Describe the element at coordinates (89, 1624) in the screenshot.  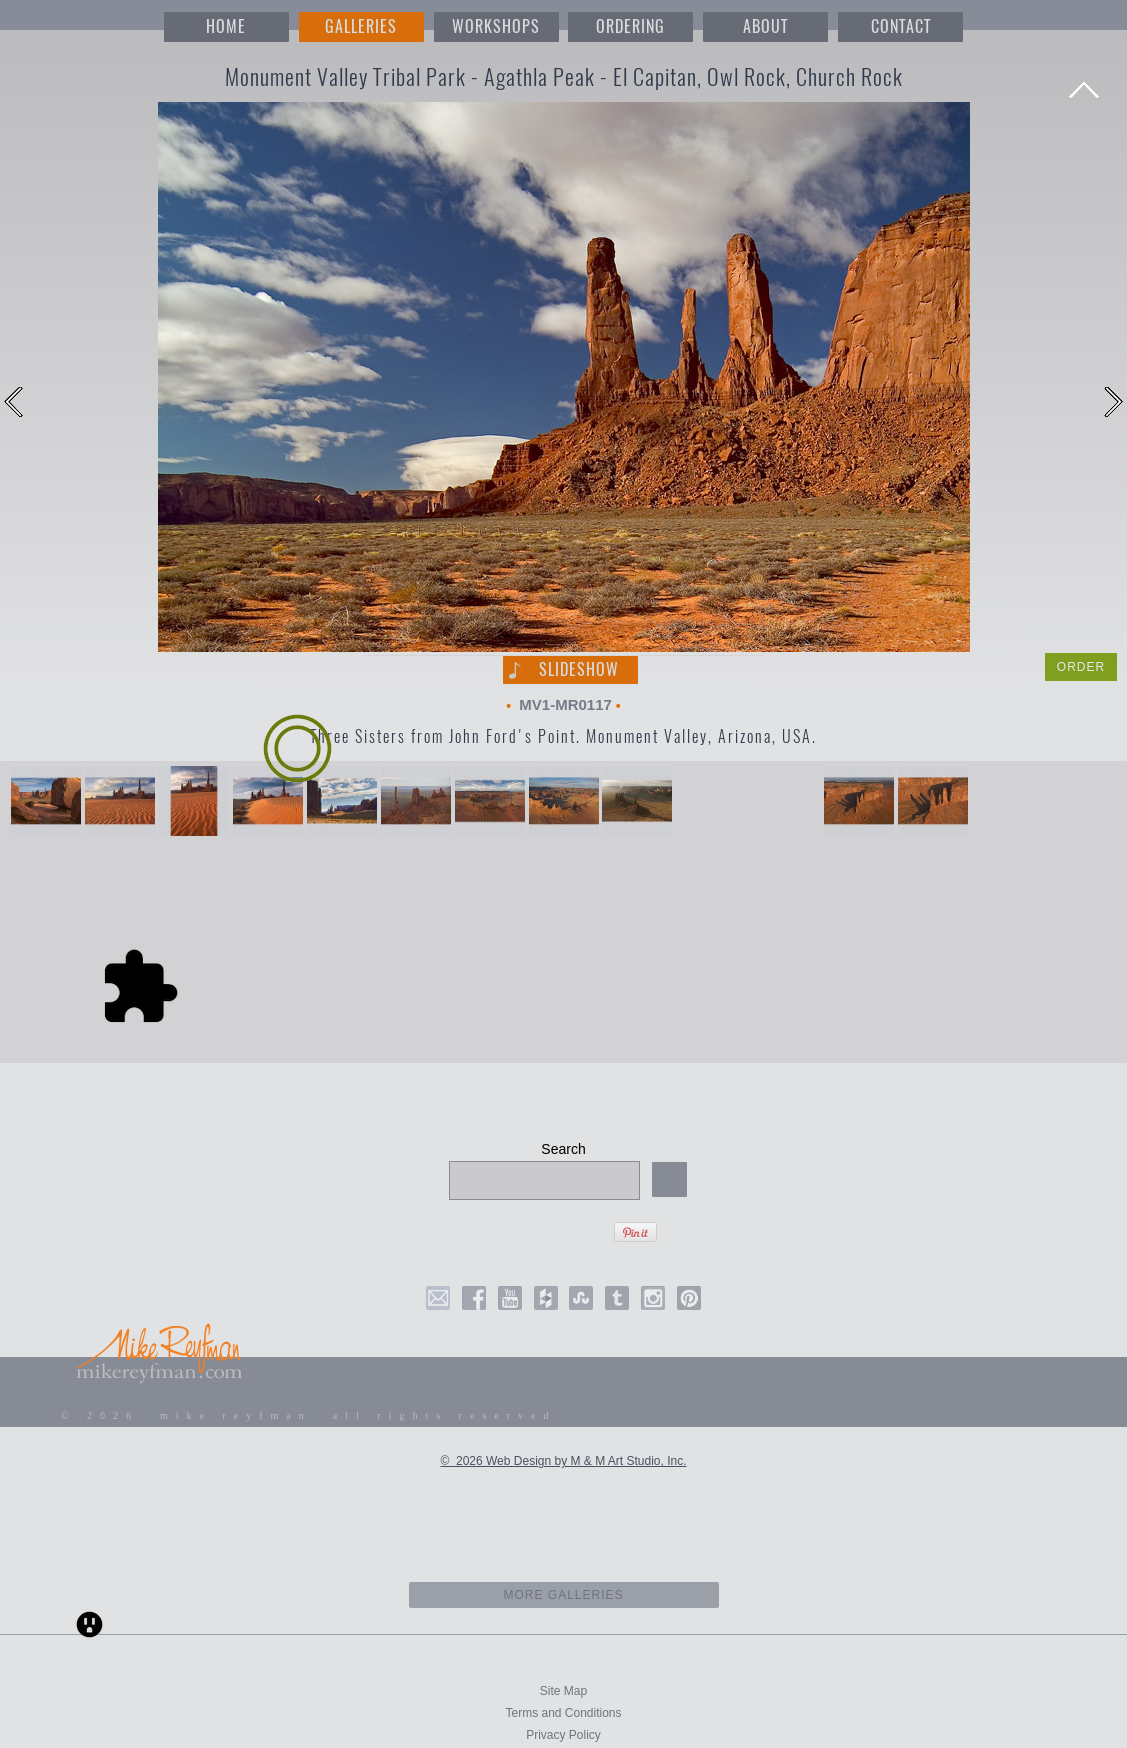
I see `indicates power outlet or charging station nearby` at that location.